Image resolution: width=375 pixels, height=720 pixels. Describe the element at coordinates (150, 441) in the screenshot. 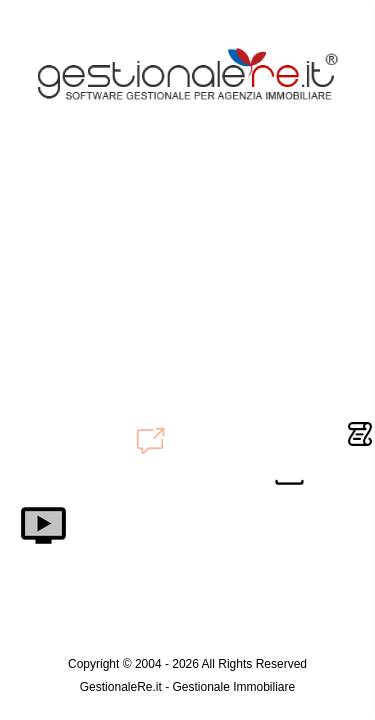

I see `view cross-referenced issues or pull requests` at that location.